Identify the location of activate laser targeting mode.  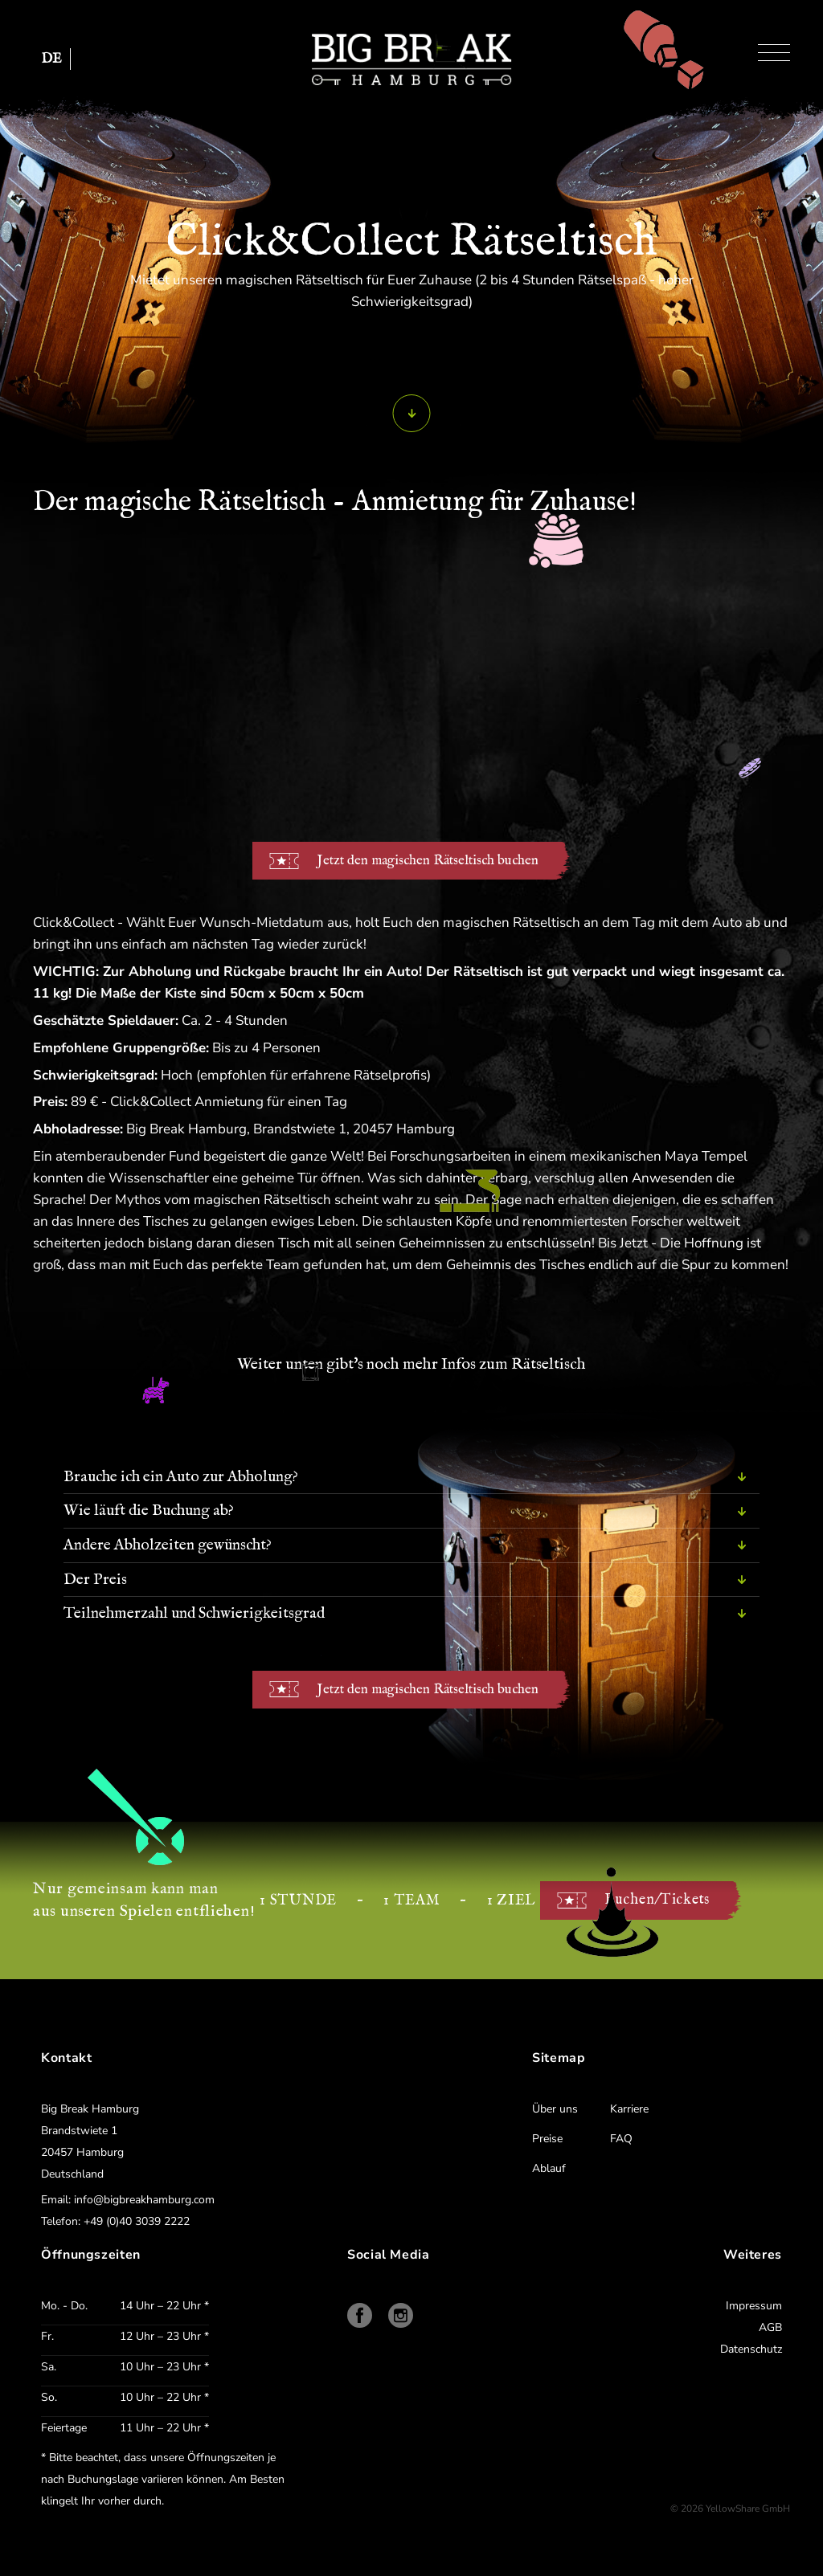
(136, 1817).